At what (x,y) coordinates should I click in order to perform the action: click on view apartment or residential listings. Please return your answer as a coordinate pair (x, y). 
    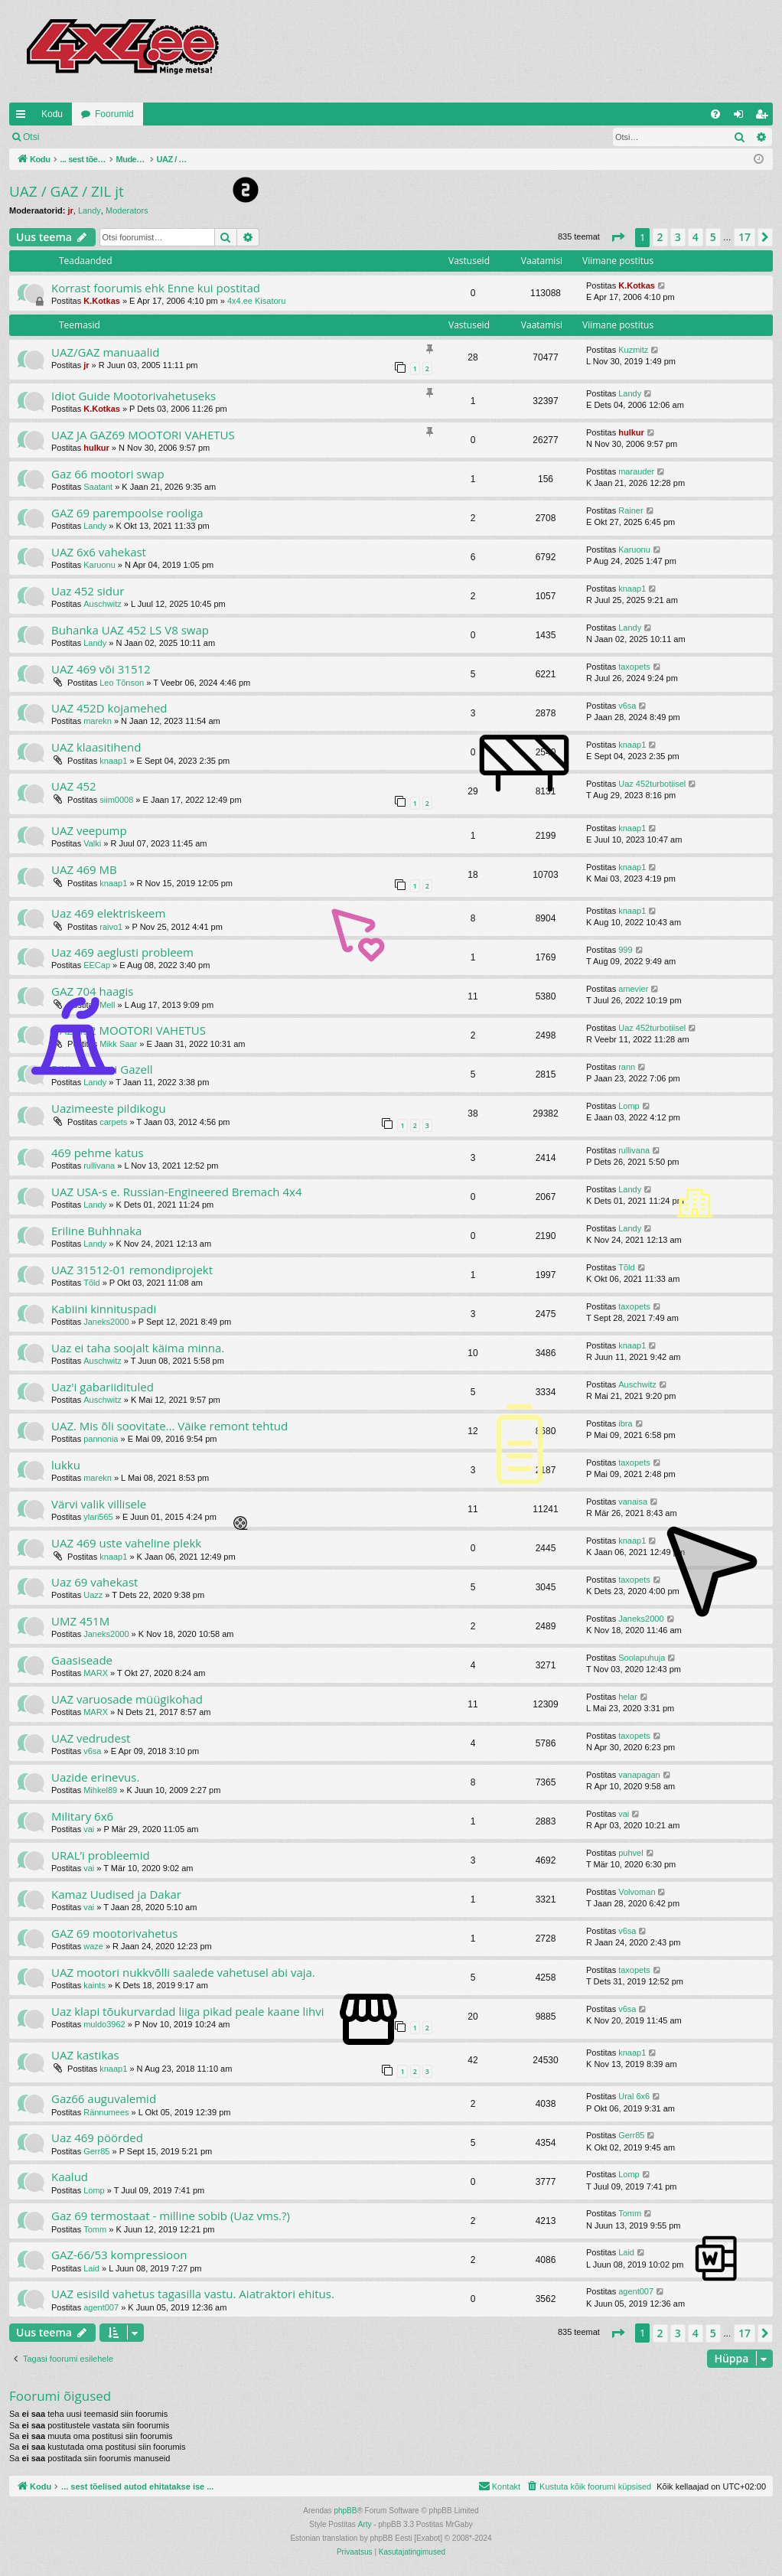
    Looking at the image, I should click on (695, 1203).